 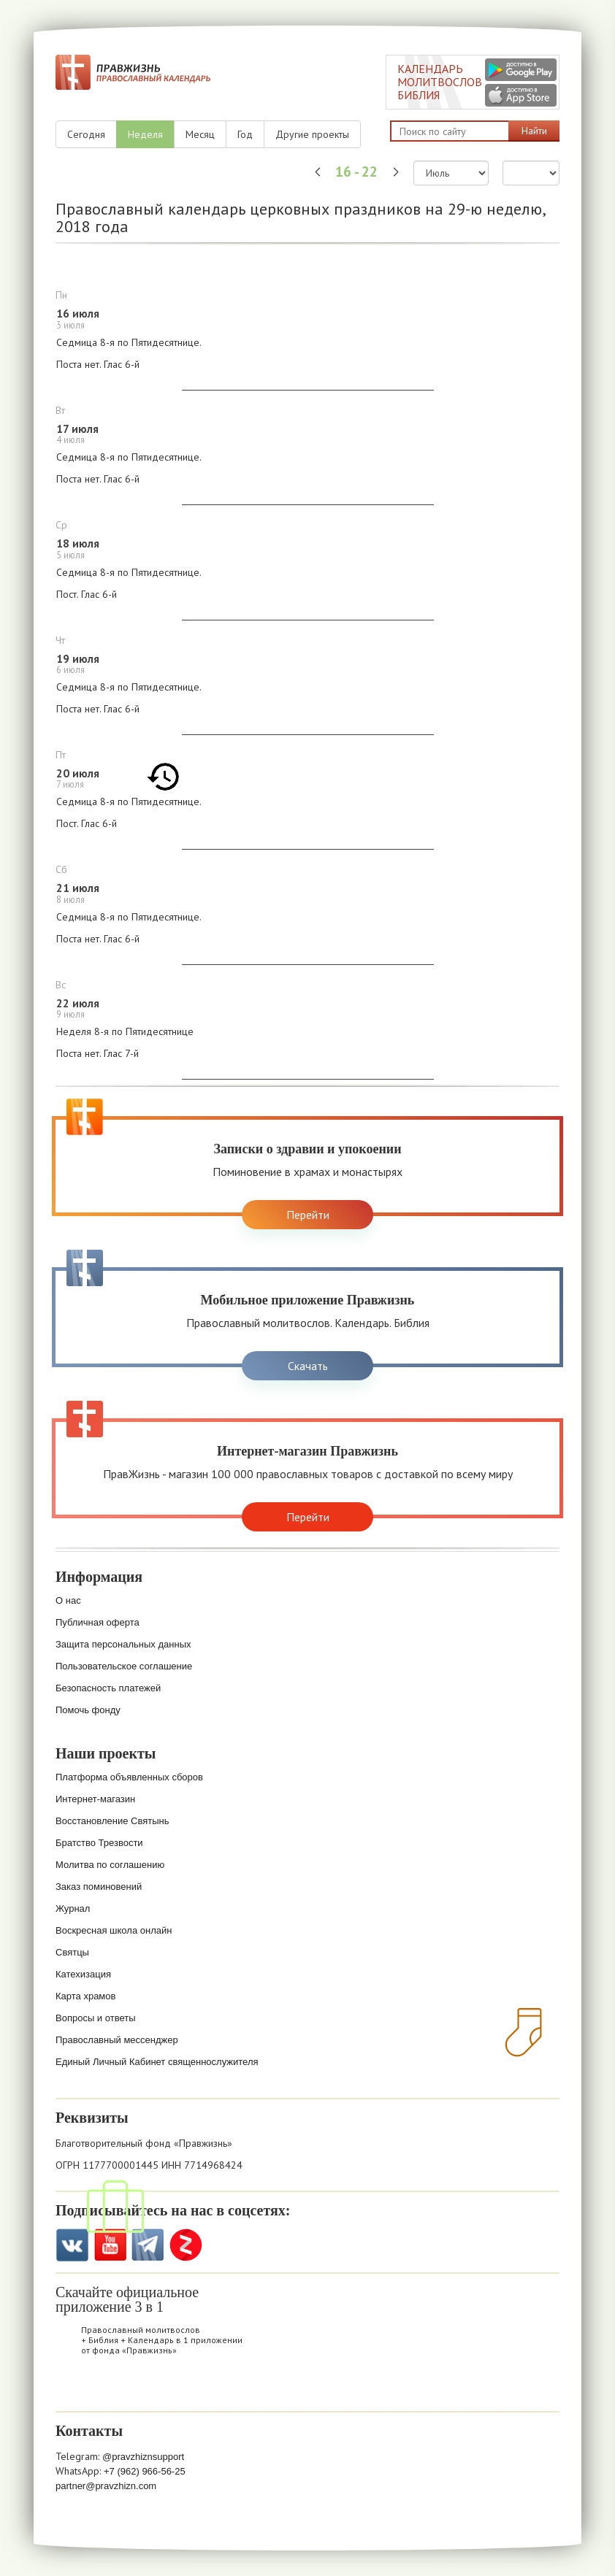 I want to click on view browsing or activity history, so click(x=164, y=777).